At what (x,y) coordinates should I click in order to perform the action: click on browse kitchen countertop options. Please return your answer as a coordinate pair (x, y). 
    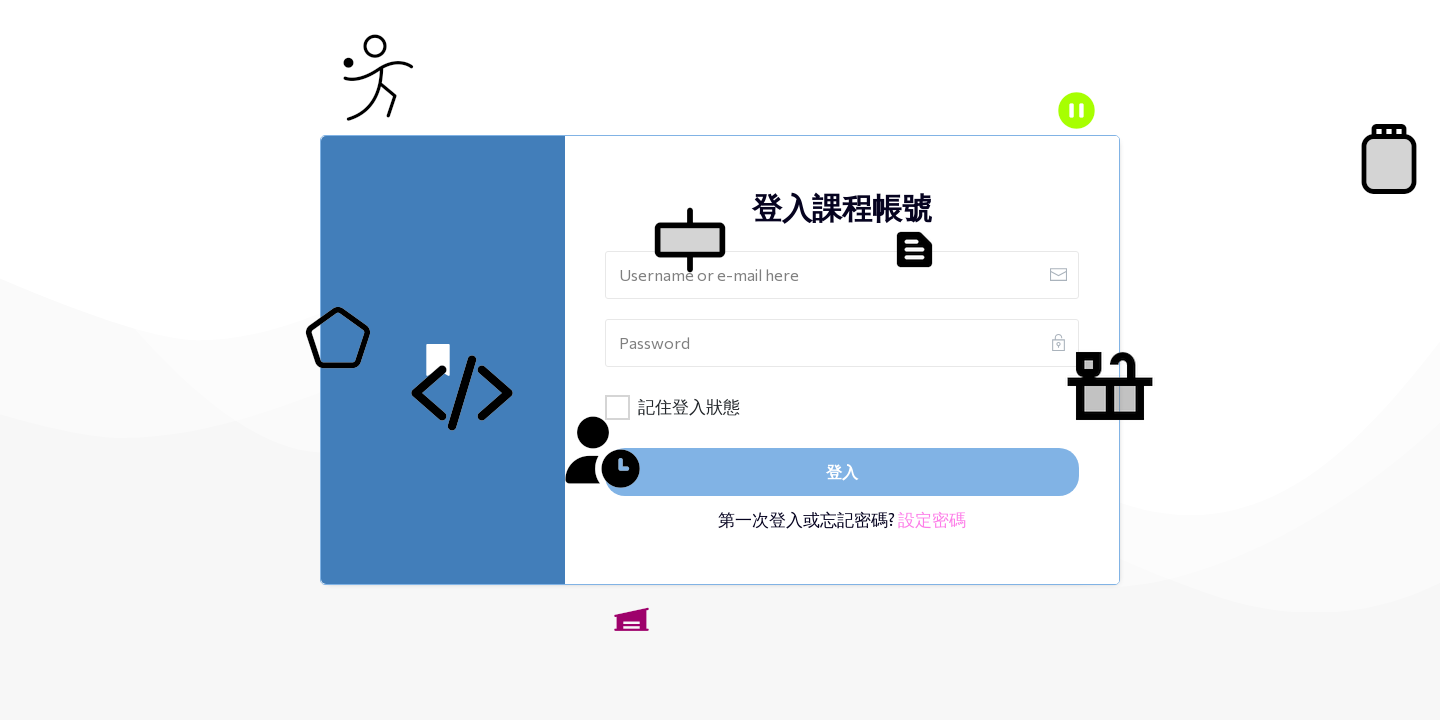
    Looking at the image, I should click on (1110, 386).